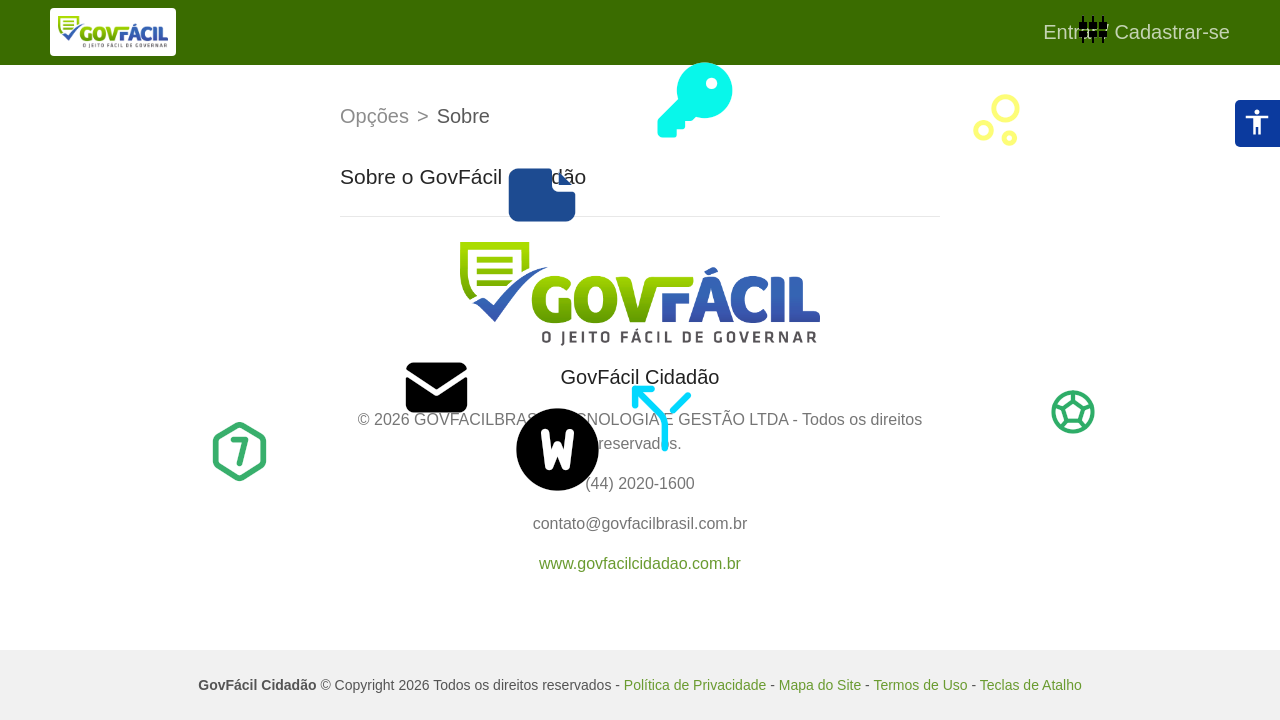 This screenshot has width=1280, height=720. I want to click on bear left at the upcoming fork, so click(661, 418).